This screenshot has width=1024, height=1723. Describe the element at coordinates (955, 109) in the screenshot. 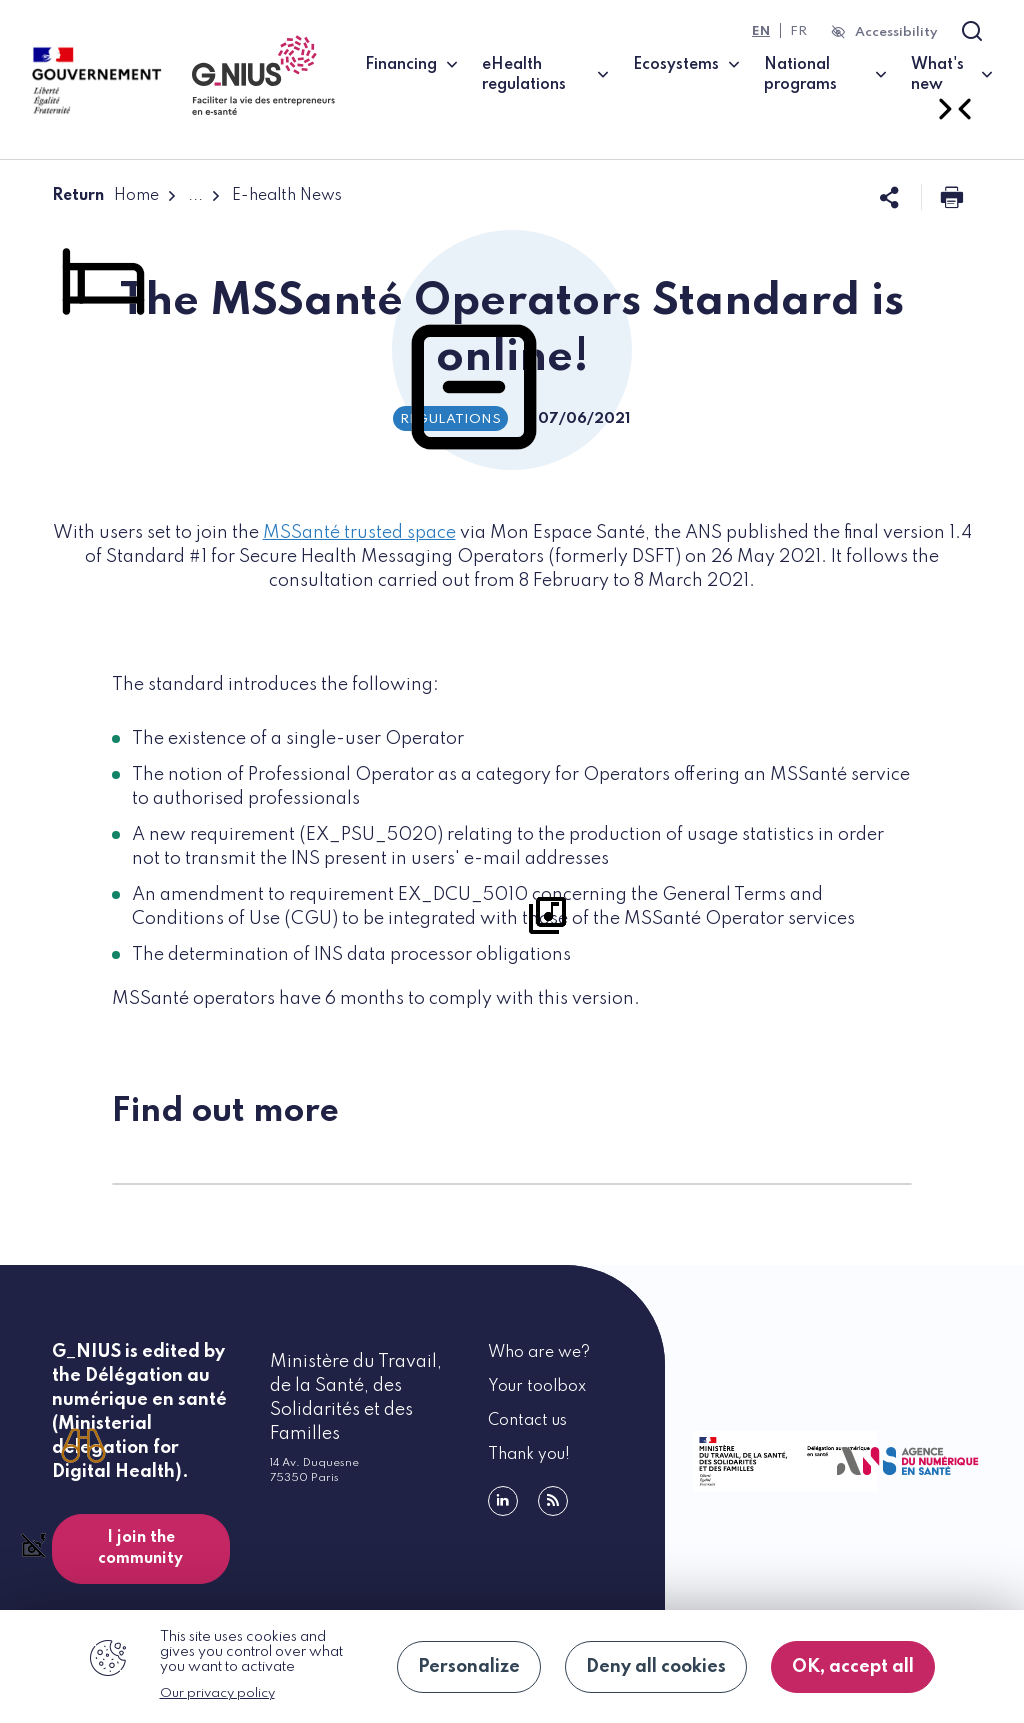

I see `collapse or minimize a panel` at that location.